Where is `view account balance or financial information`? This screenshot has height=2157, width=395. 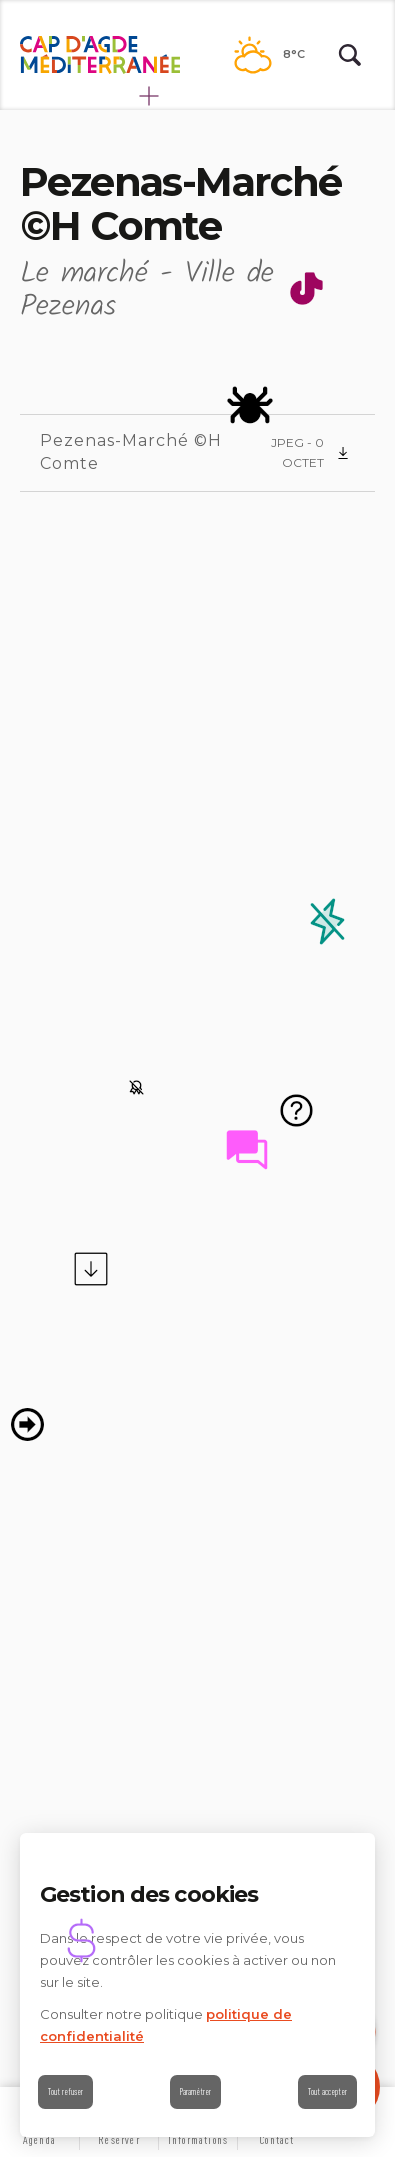
view account balance or financial information is located at coordinates (81, 1940).